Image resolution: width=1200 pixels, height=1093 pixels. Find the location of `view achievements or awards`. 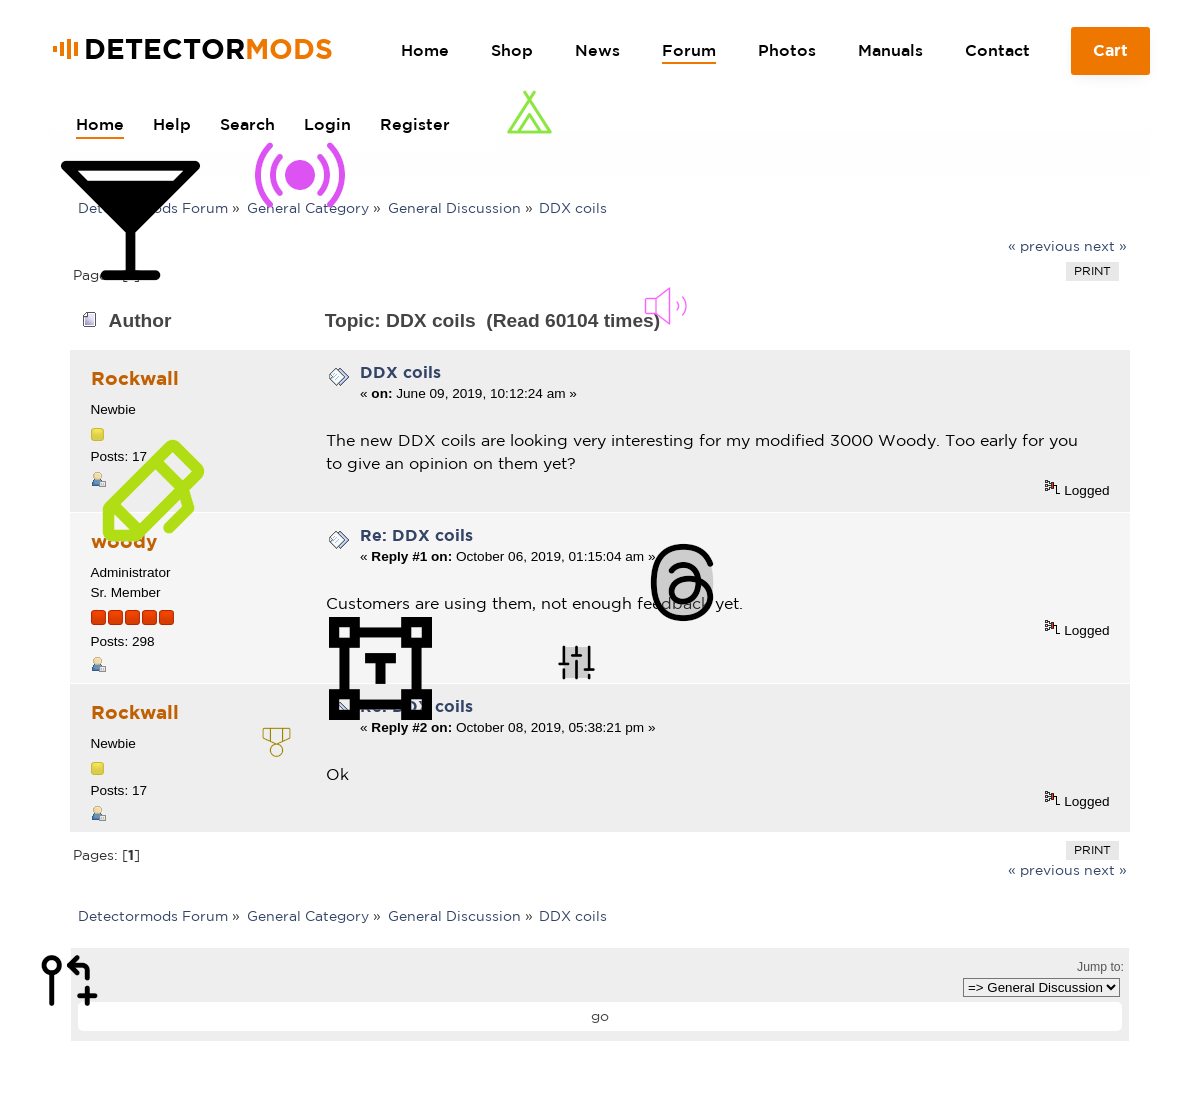

view achievements or awards is located at coordinates (276, 740).